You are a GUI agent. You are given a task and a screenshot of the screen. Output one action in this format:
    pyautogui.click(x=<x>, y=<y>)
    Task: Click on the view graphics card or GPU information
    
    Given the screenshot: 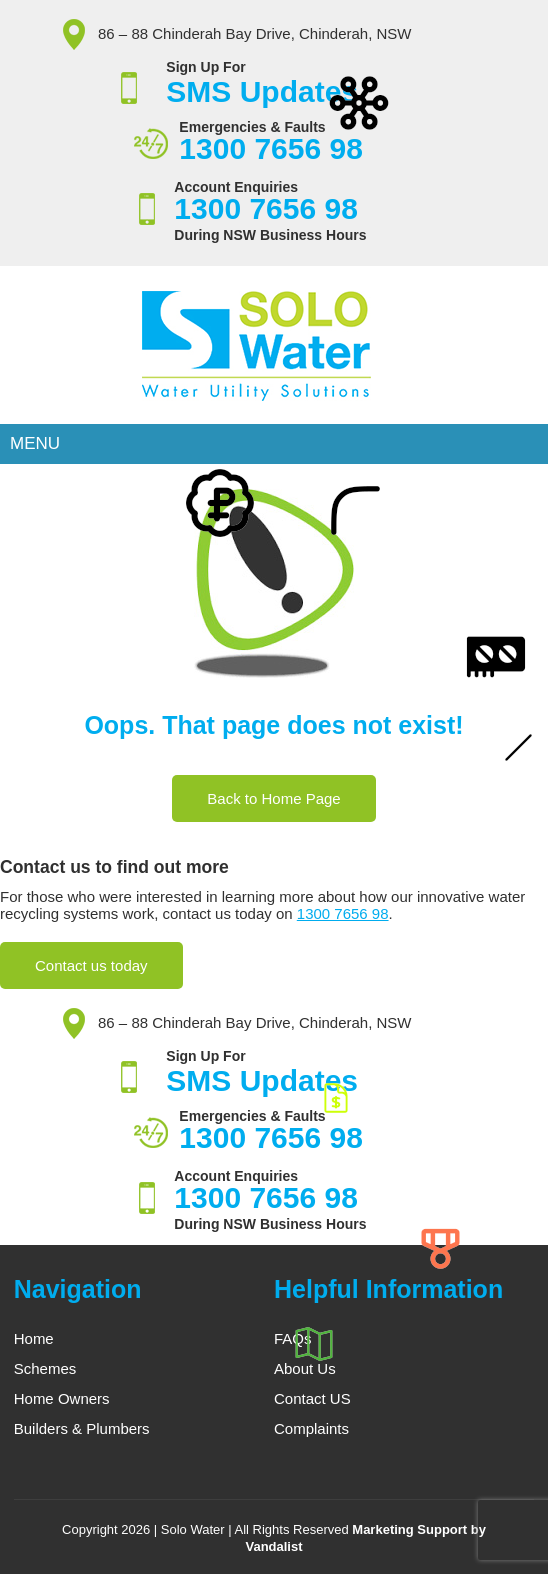 What is the action you would take?
    pyautogui.click(x=496, y=656)
    